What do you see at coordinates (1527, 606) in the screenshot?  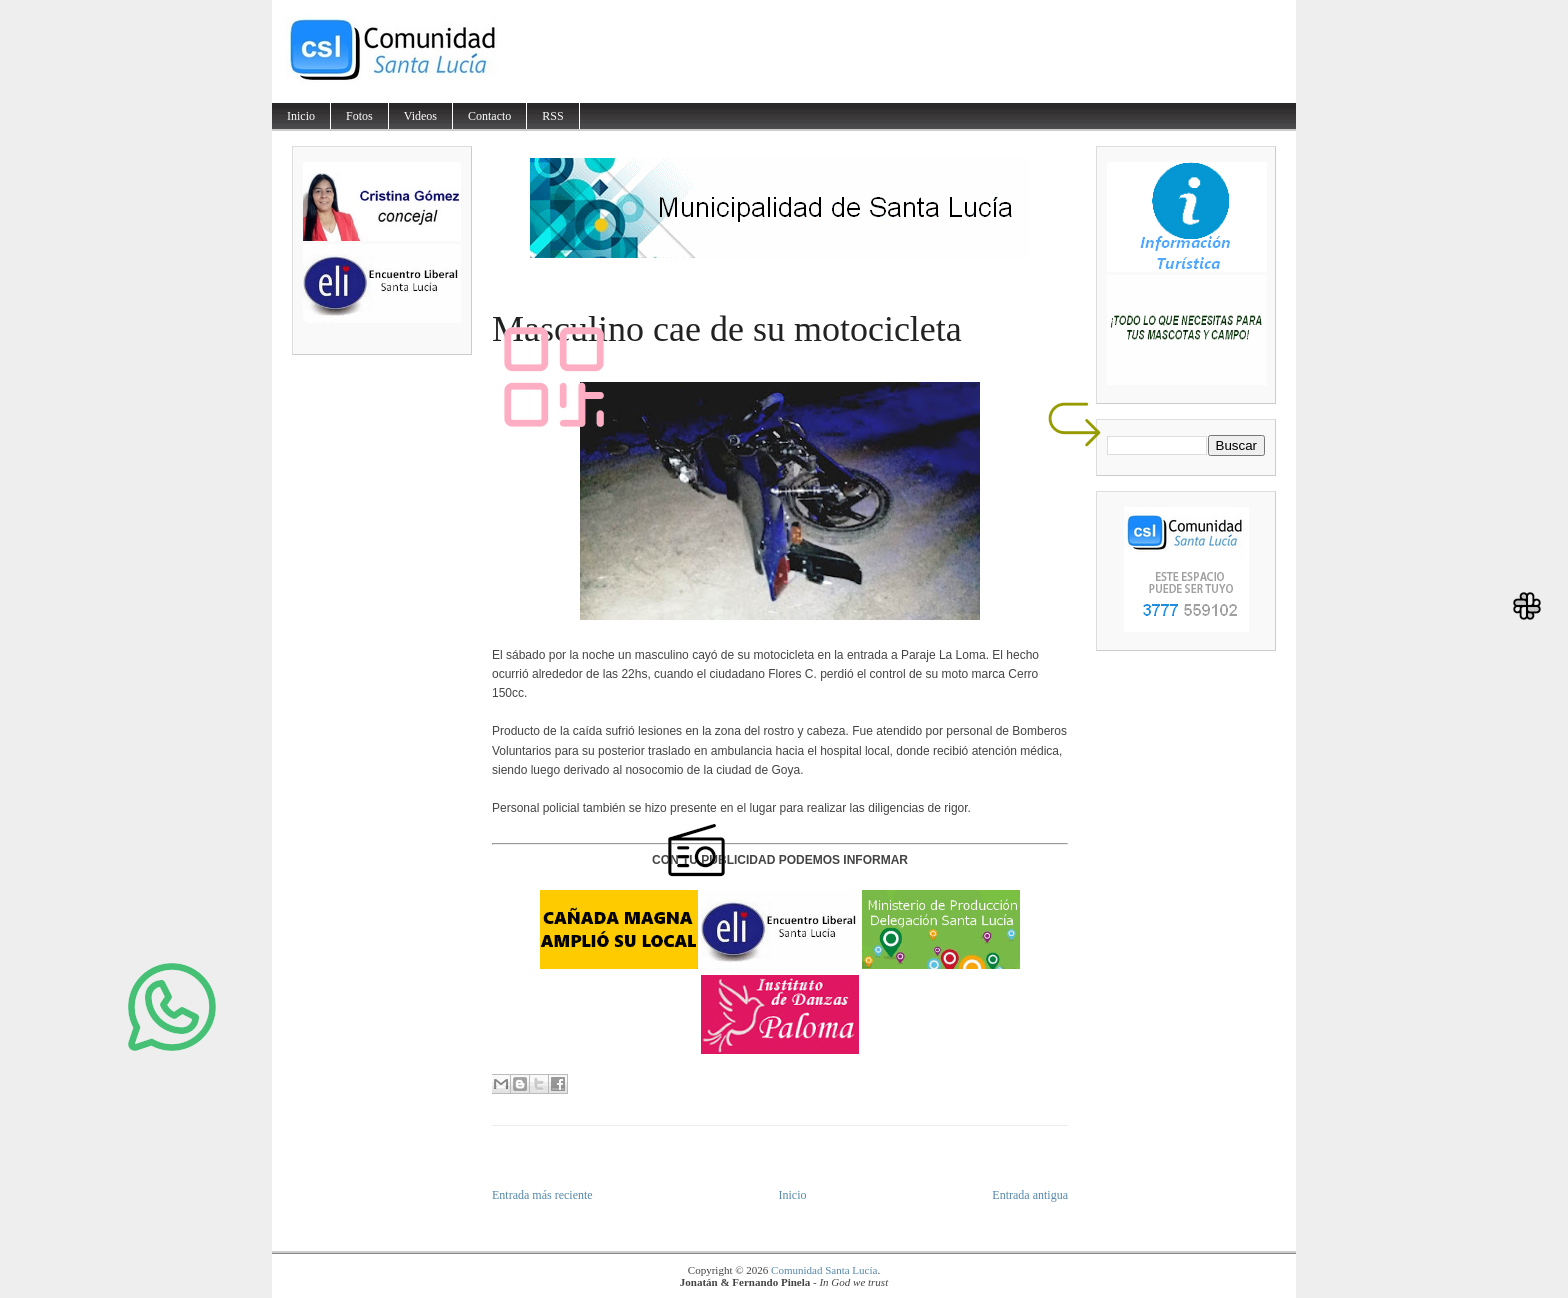 I see `open Slack messaging app` at bounding box center [1527, 606].